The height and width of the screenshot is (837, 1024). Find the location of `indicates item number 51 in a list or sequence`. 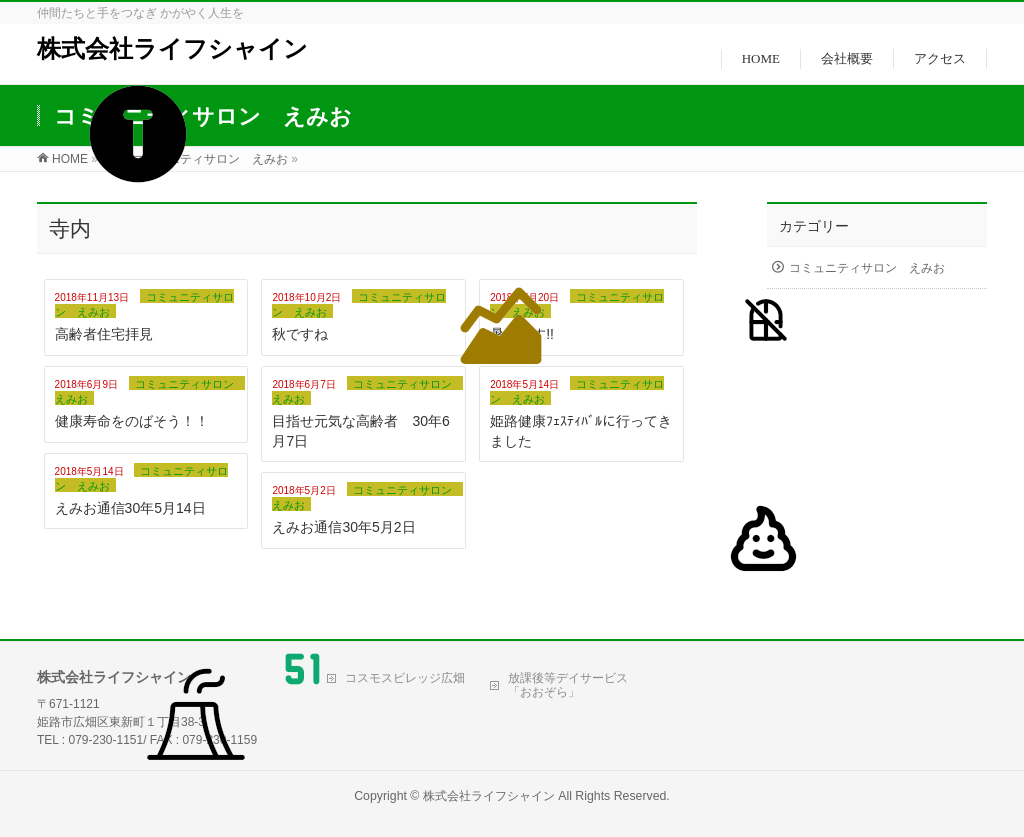

indicates item number 51 in a list or sequence is located at coordinates (304, 669).